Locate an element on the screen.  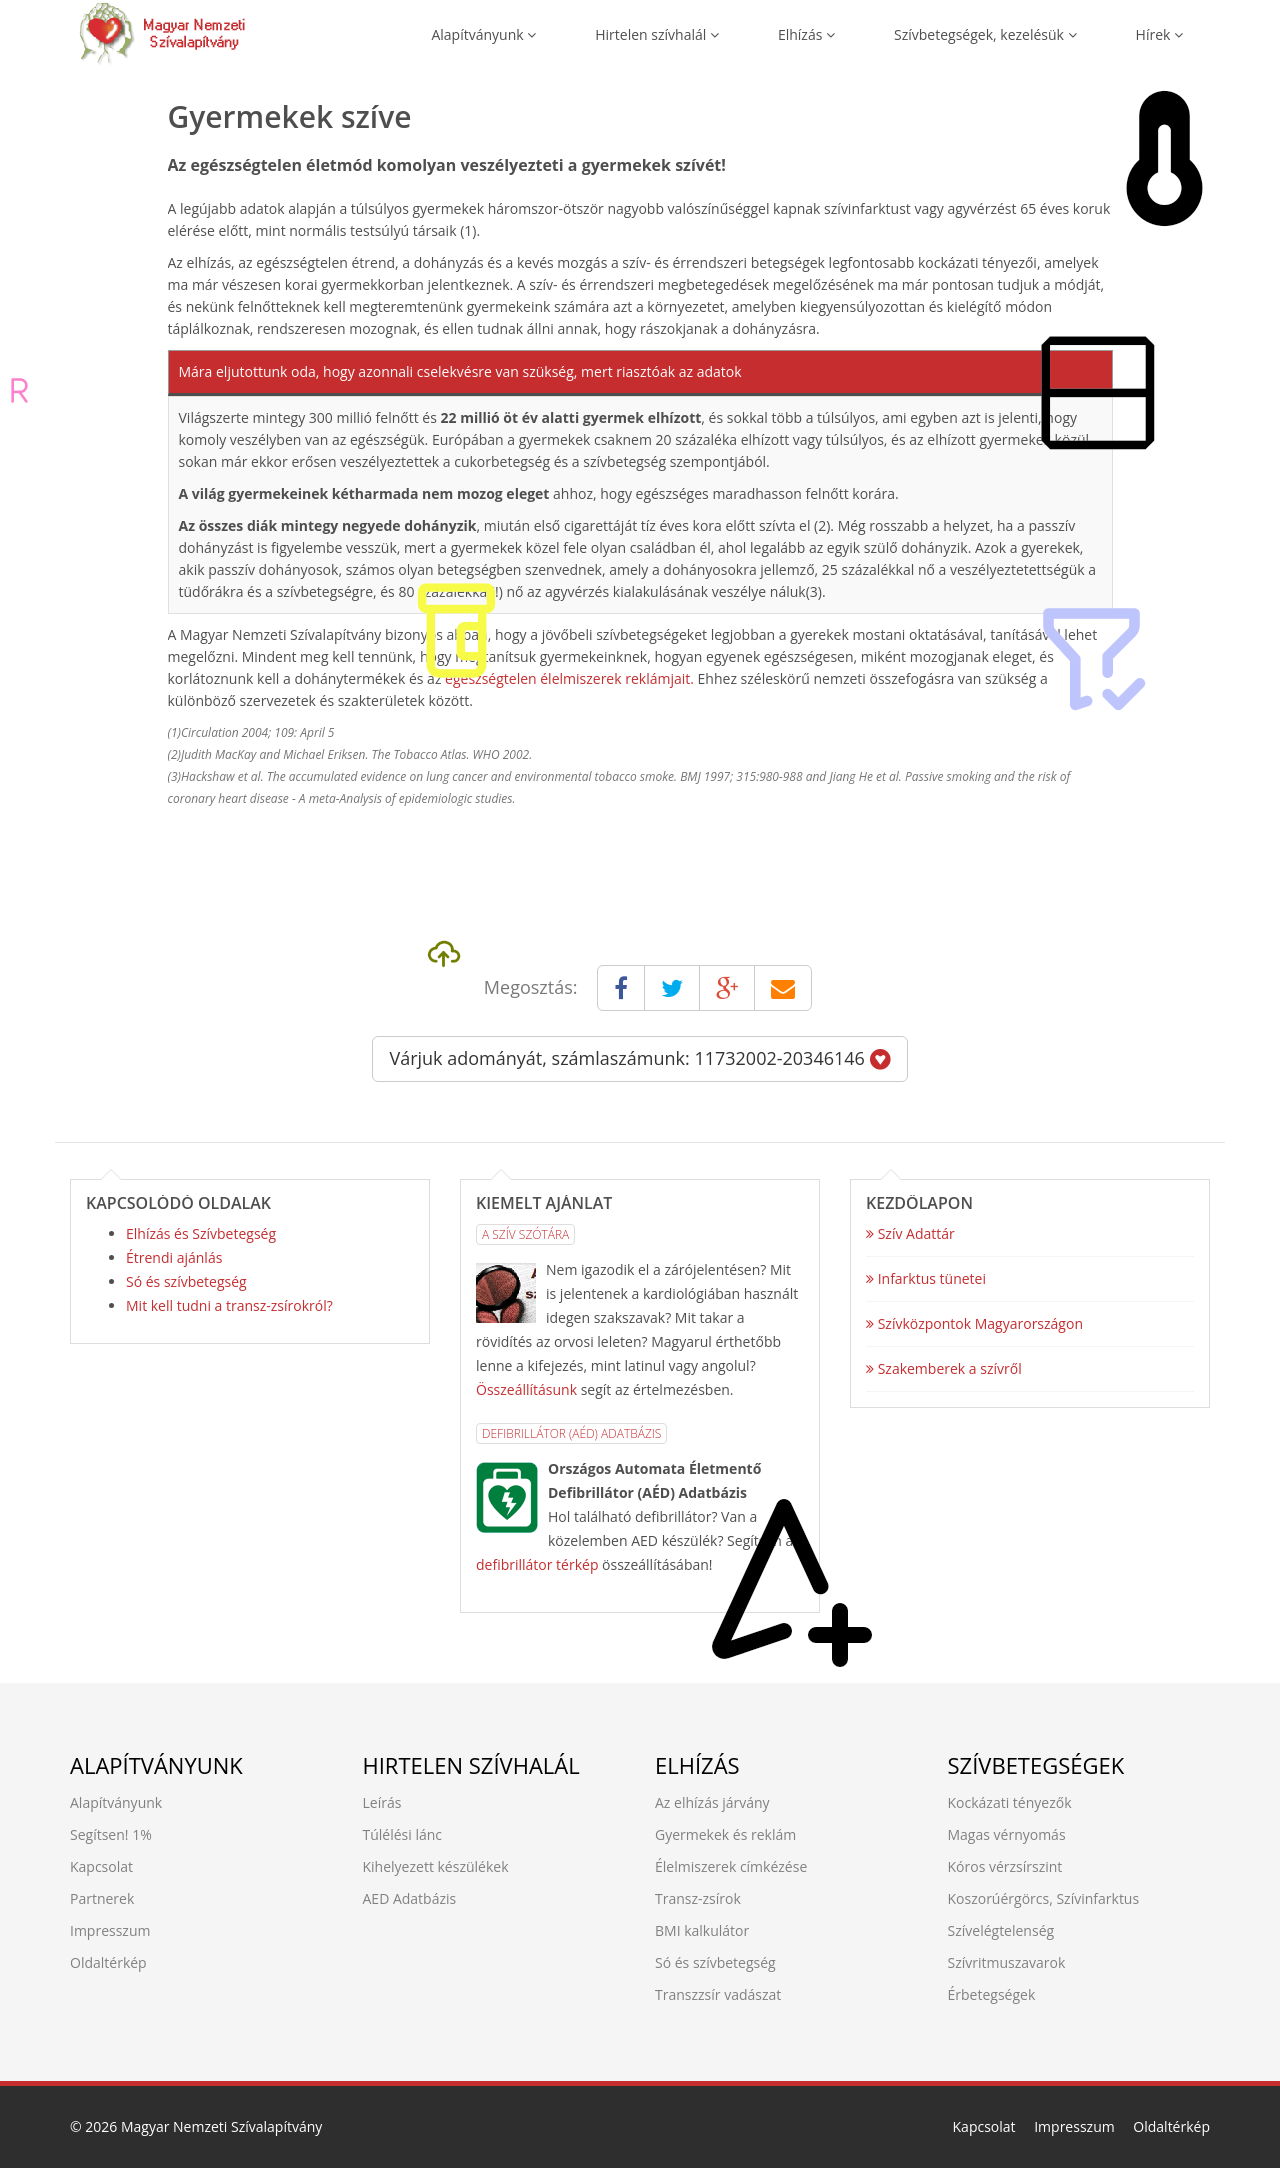
split editor view horizontally is located at coordinates (1093, 388).